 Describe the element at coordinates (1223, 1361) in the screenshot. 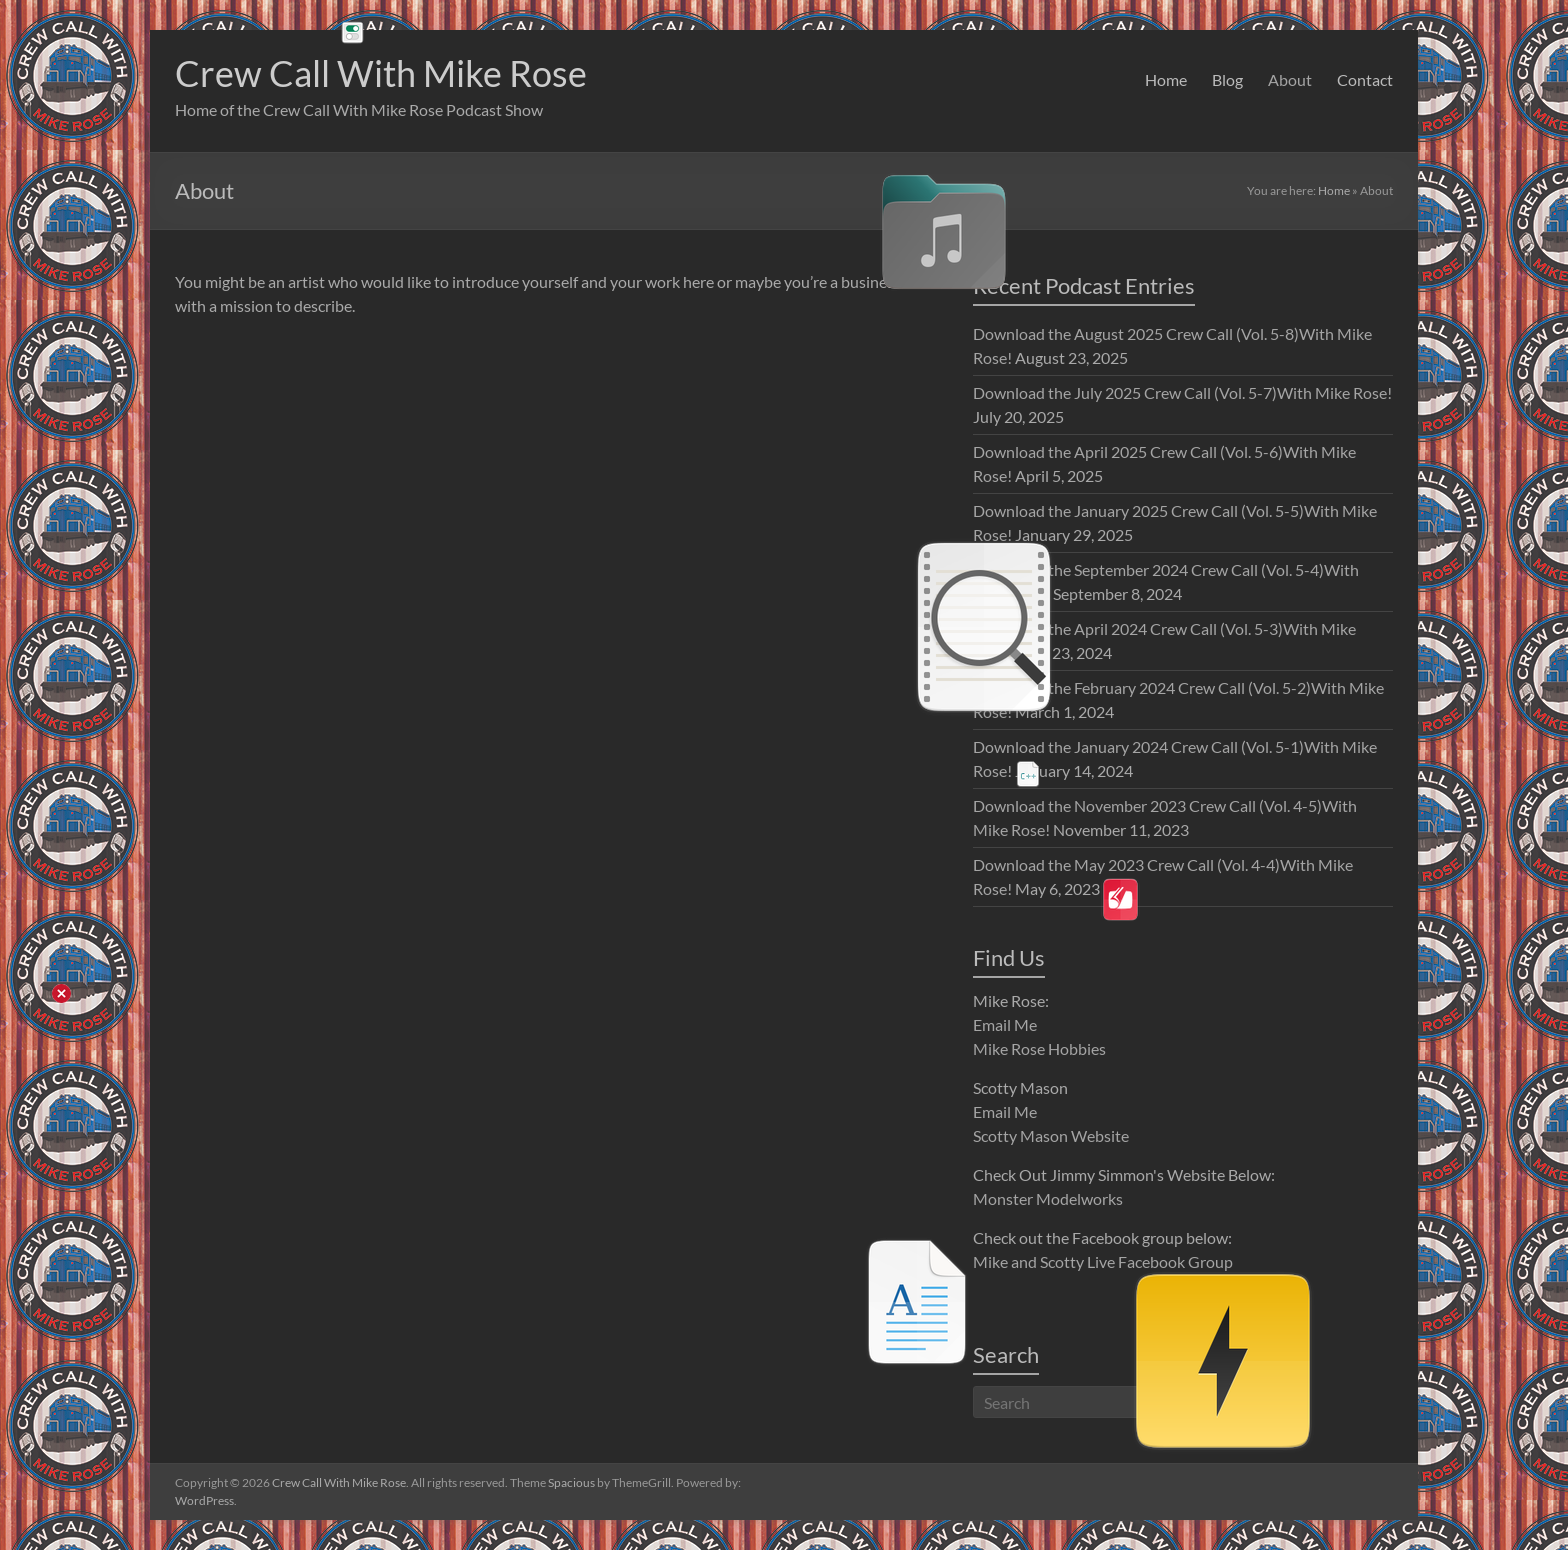

I see `open power management settings` at that location.